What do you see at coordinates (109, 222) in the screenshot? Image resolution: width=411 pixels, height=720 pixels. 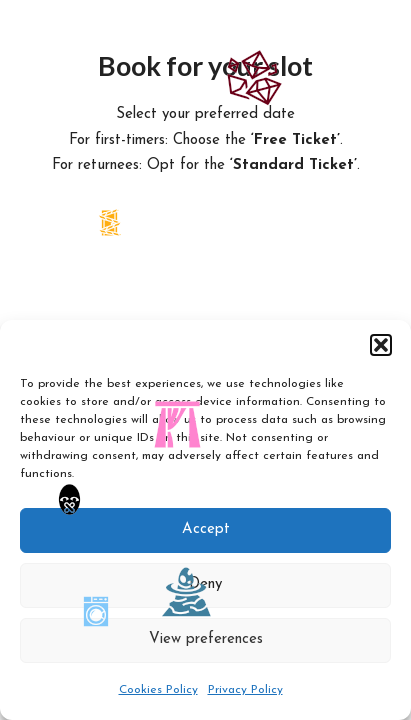 I see `indicates a restricted or off-limits area` at bounding box center [109, 222].